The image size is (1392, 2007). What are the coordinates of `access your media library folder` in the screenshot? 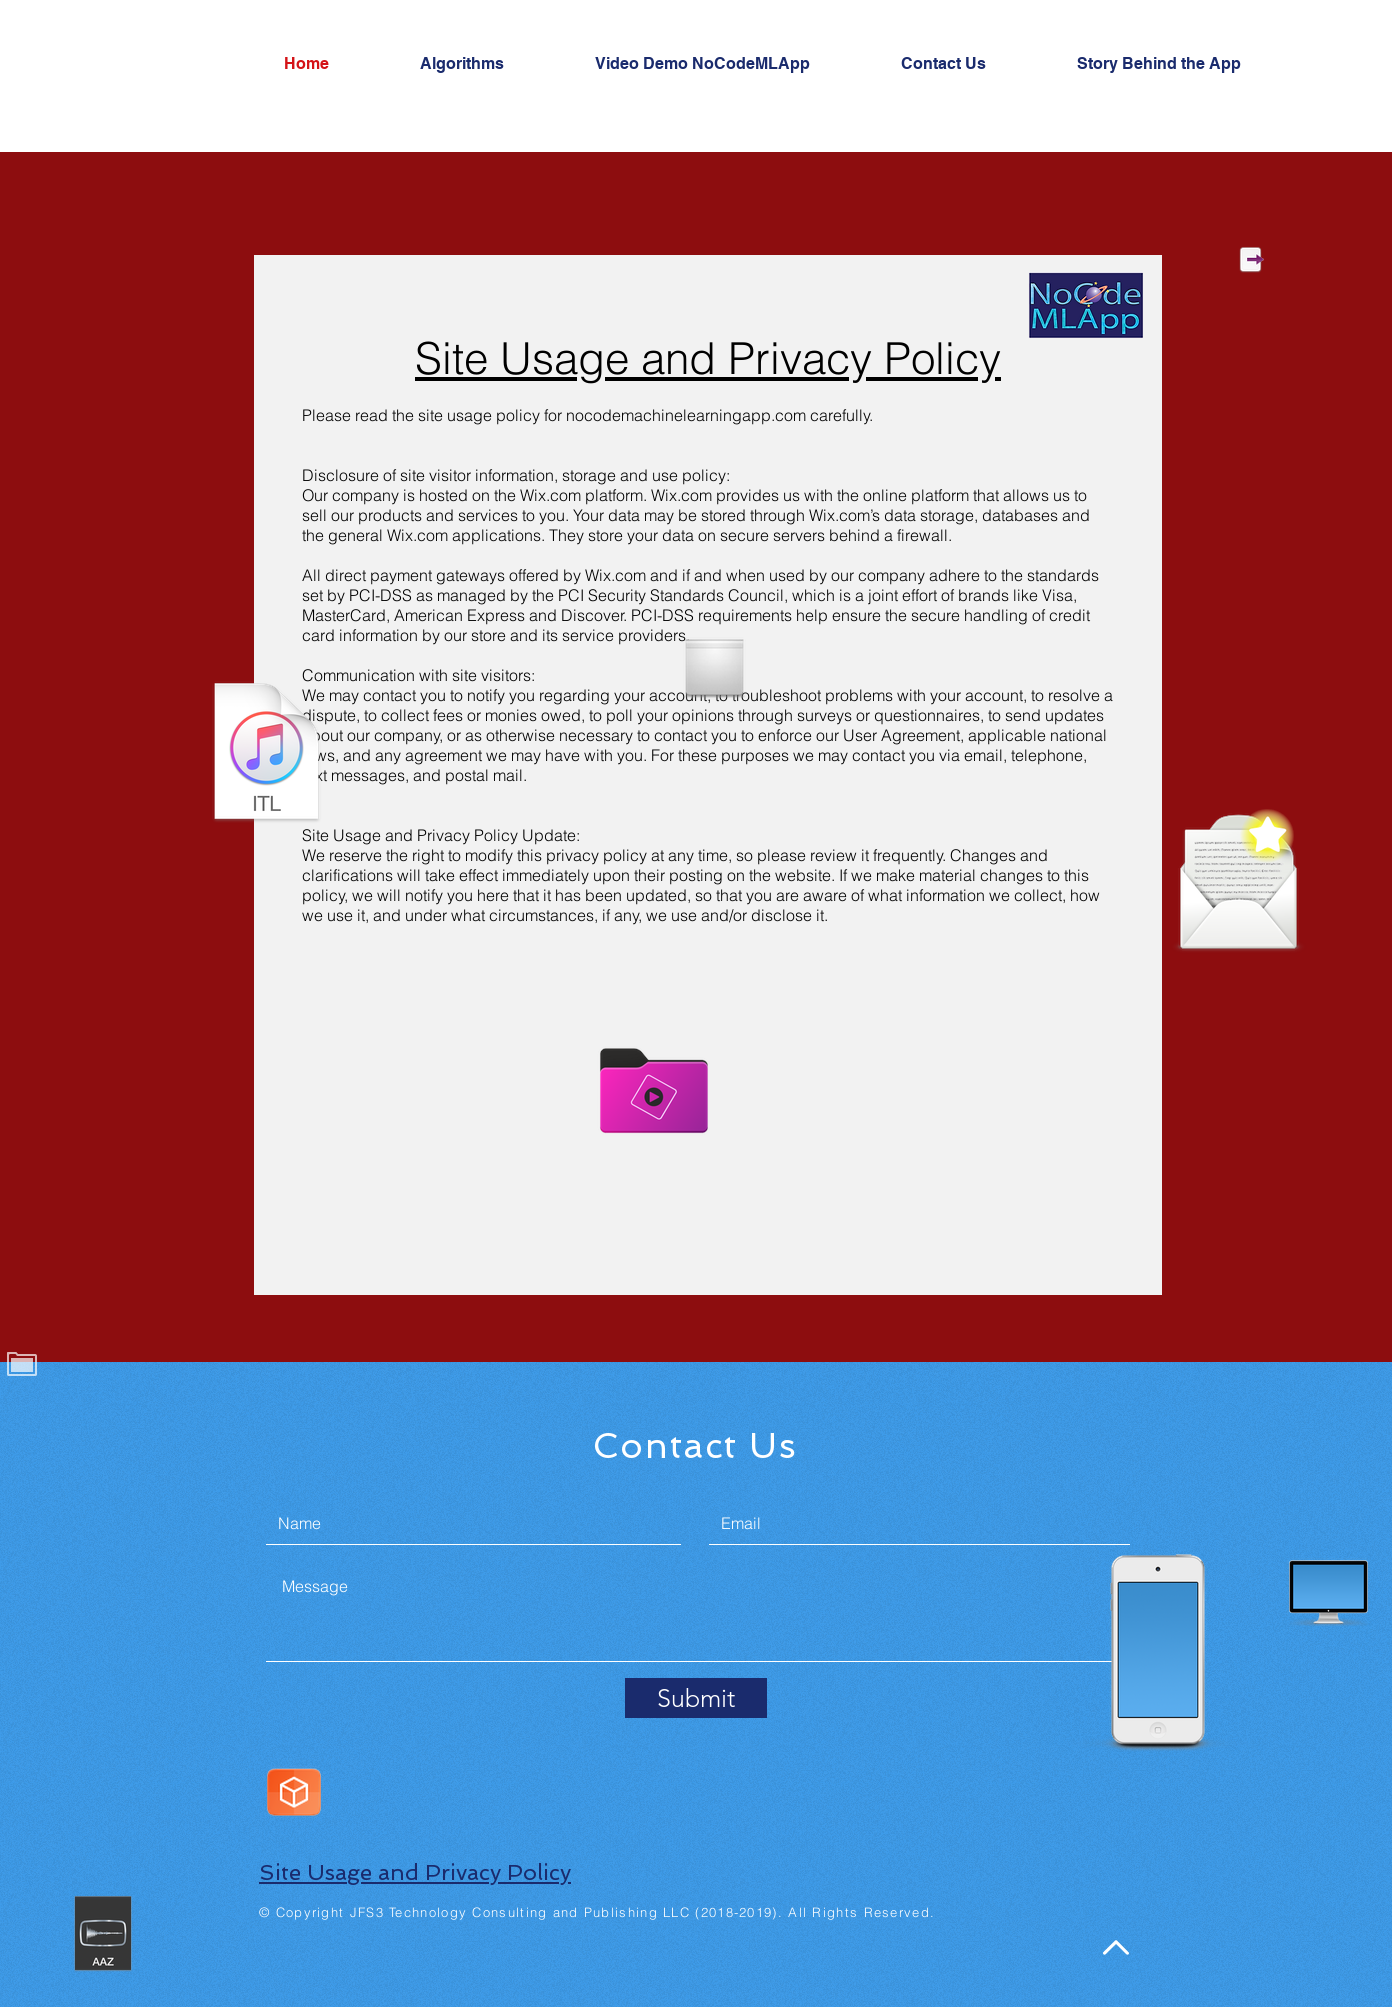 It's located at (22, 1364).